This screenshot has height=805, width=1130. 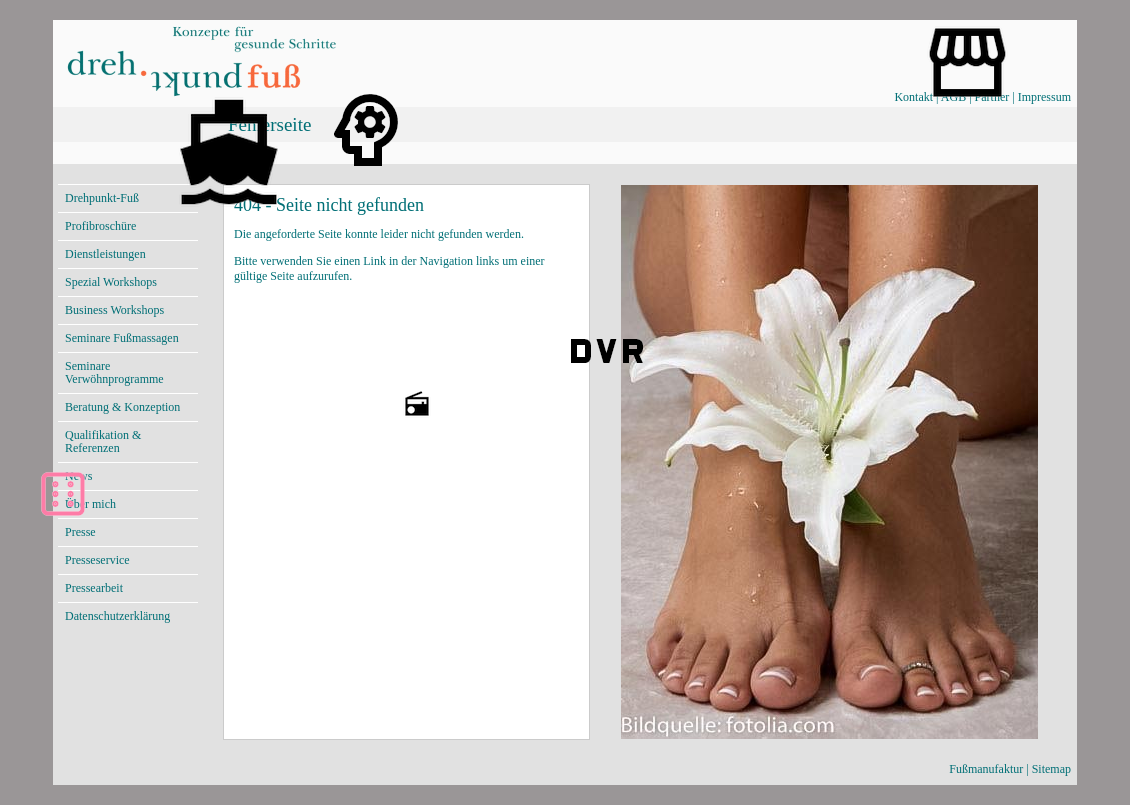 I want to click on open radio or audio streaming, so click(x=417, y=404).